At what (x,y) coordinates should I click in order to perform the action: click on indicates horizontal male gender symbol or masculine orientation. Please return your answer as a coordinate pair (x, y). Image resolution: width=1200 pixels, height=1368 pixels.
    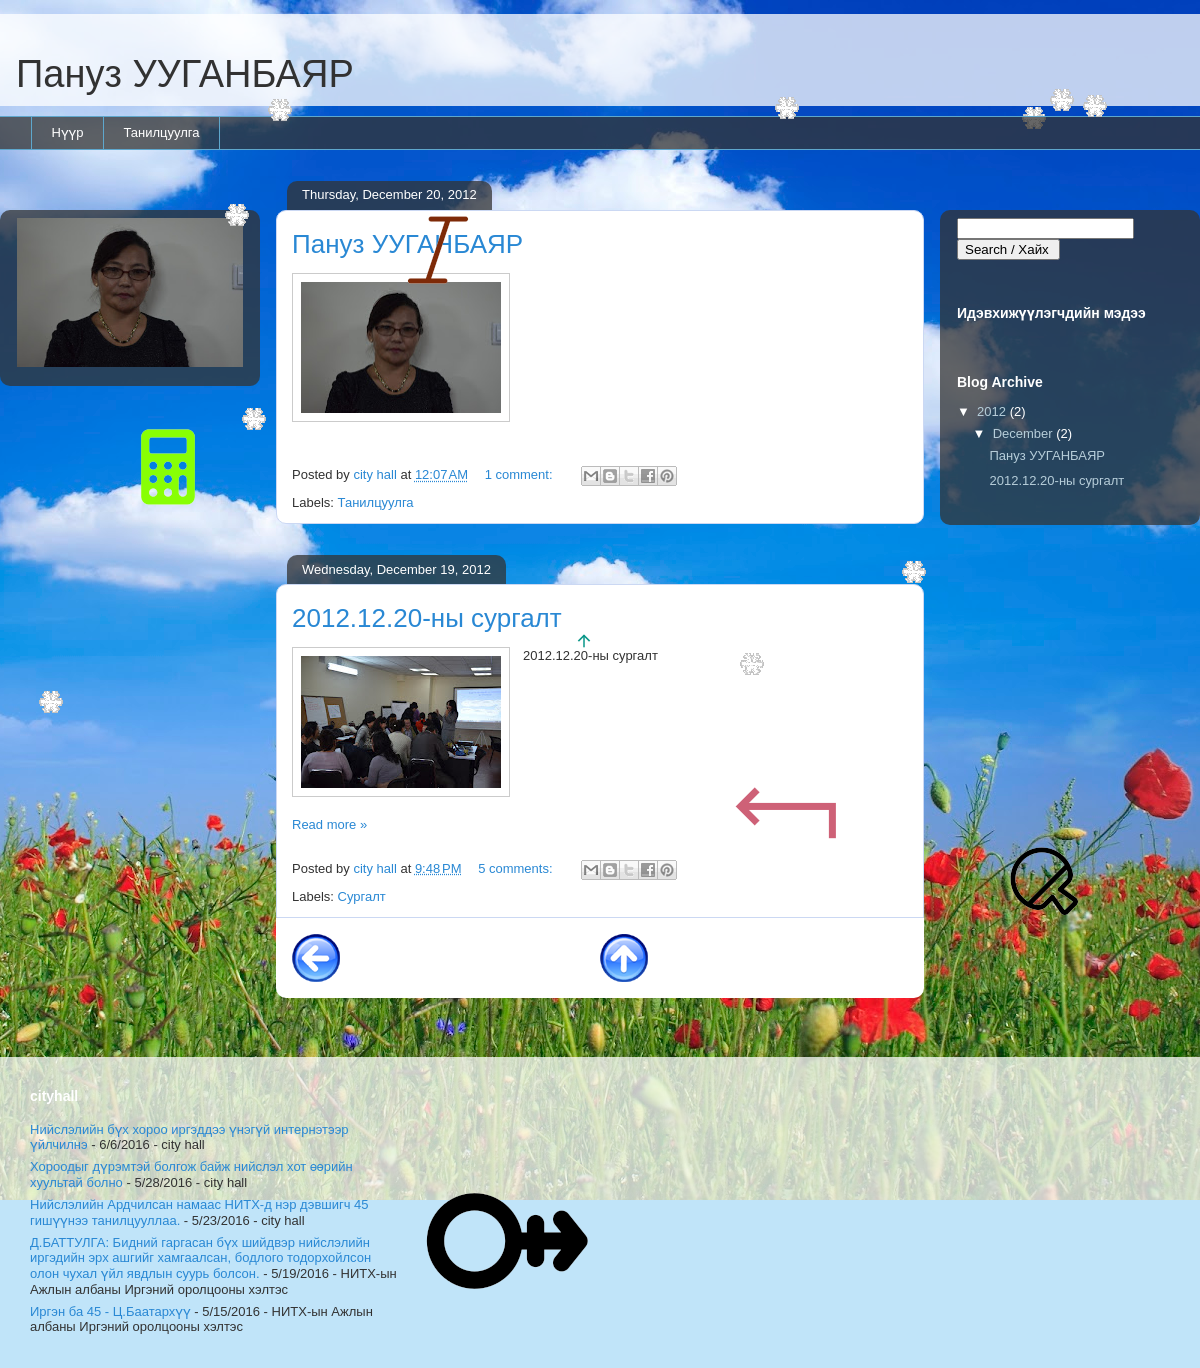
    Looking at the image, I should click on (505, 1241).